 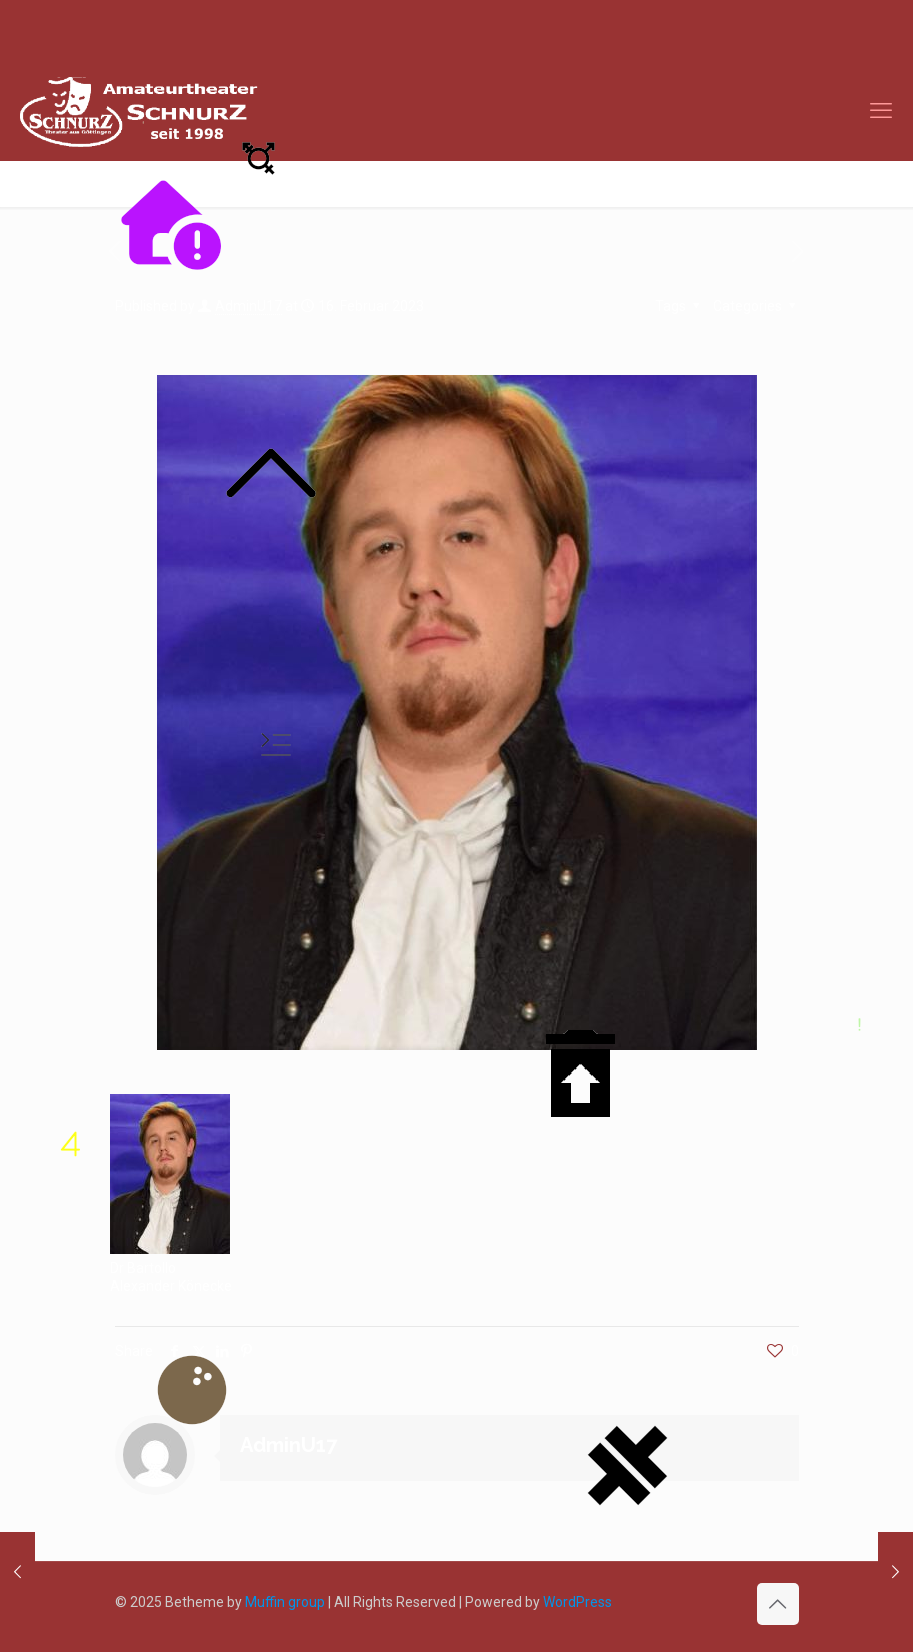 I want to click on home alert or warning notification, so click(x=168, y=222).